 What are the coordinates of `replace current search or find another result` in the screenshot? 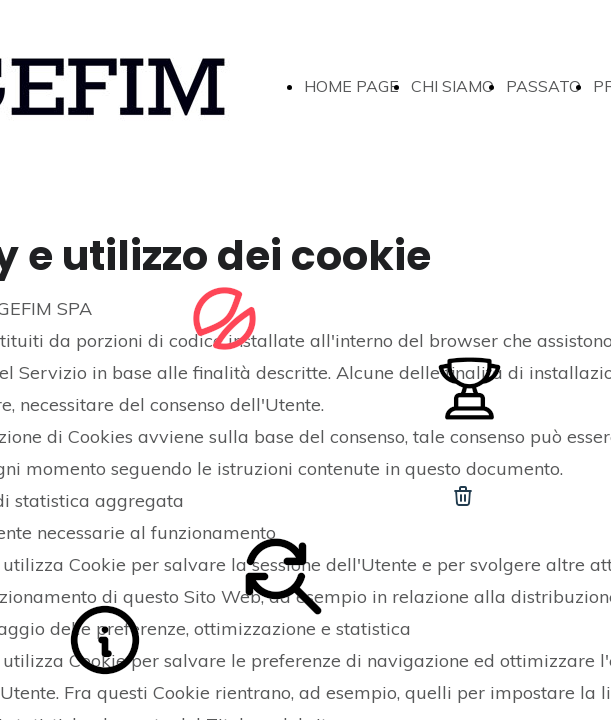 It's located at (283, 576).